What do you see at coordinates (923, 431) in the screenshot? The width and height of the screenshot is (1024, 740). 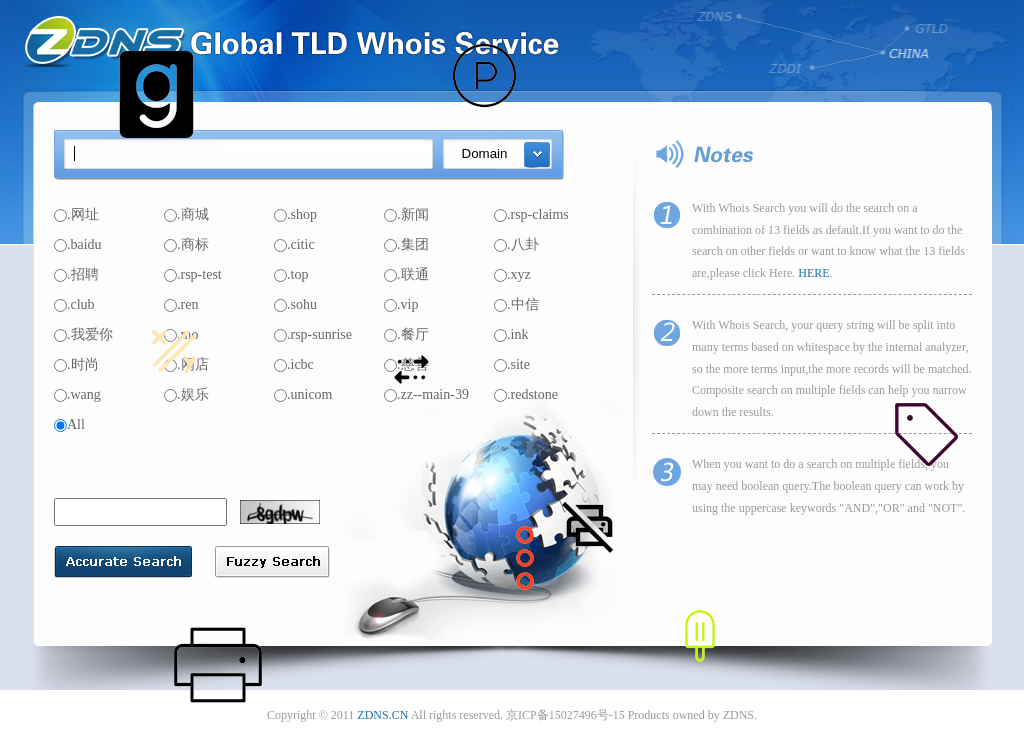 I see `add or manage tags` at bounding box center [923, 431].